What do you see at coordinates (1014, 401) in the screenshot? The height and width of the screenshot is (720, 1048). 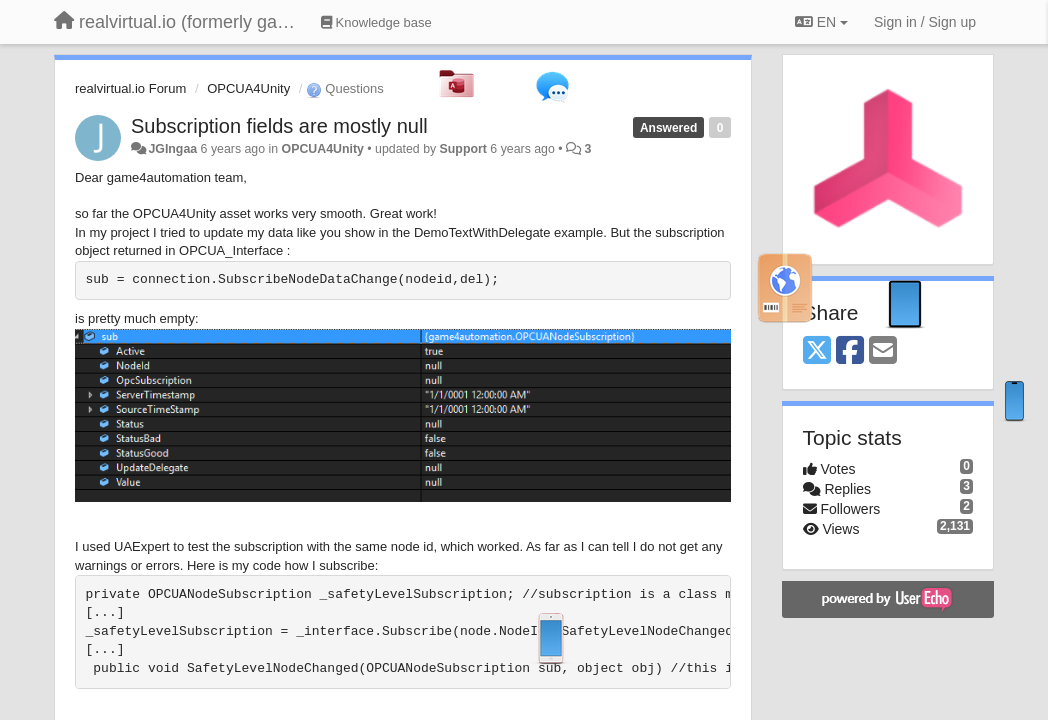 I see `iPhone 15 device icon` at bounding box center [1014, 401].